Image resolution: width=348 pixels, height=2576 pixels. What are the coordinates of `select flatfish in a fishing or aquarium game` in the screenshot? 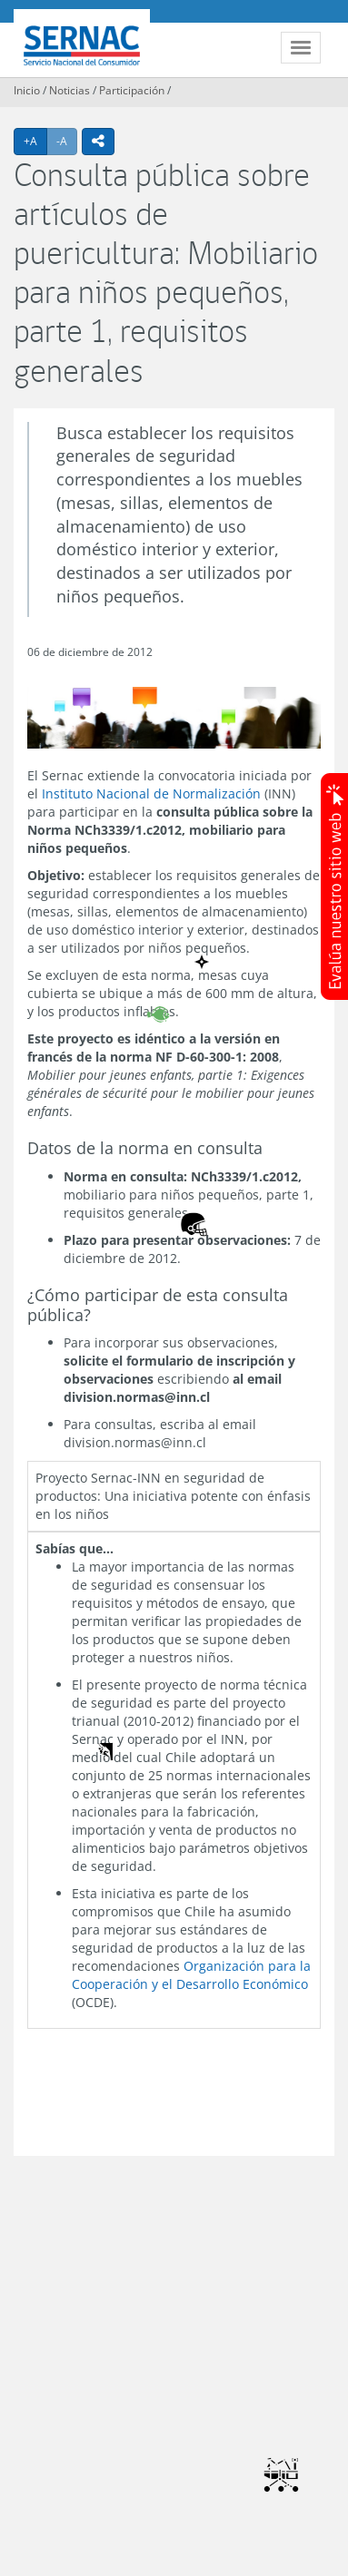 It's located at (158, 1014).